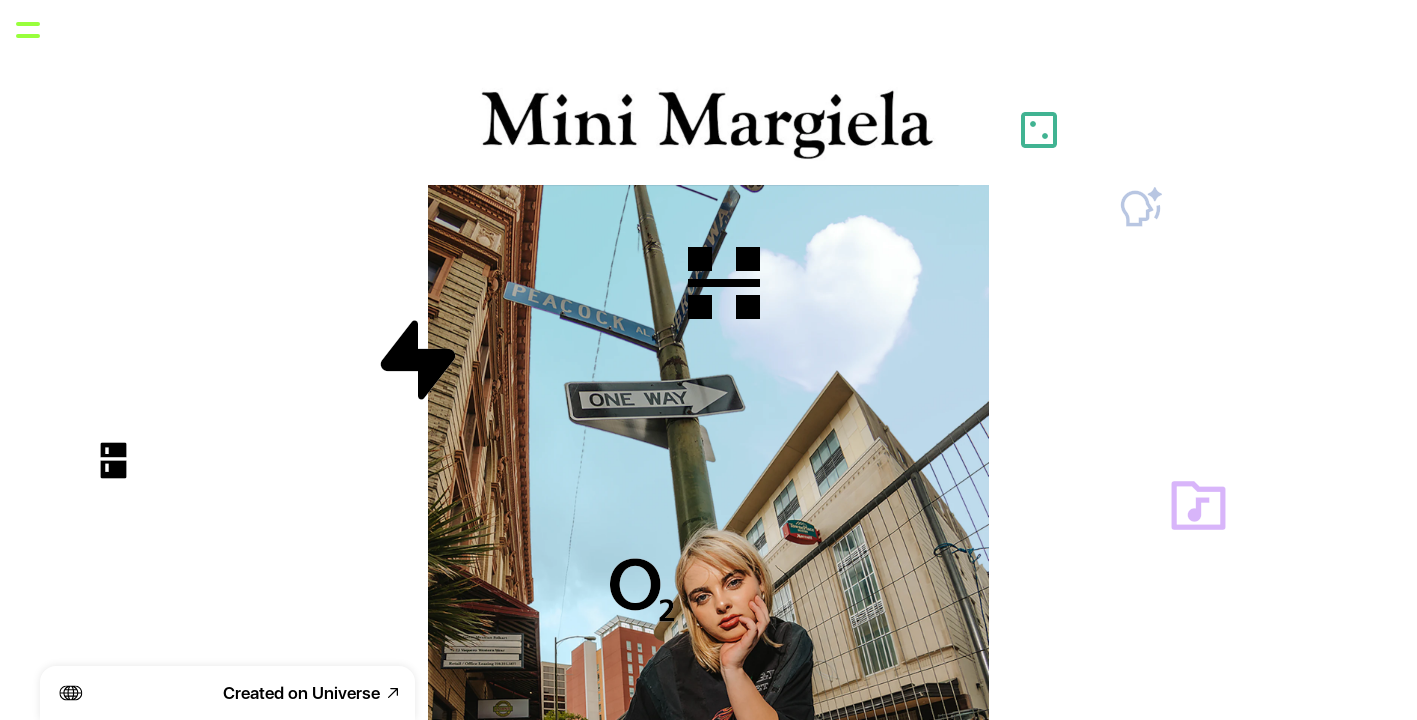 Image resolution: width=1417 pixels, height=720 pixels. I want to click on O2 telecommunications brand logo, so click(642, 590).